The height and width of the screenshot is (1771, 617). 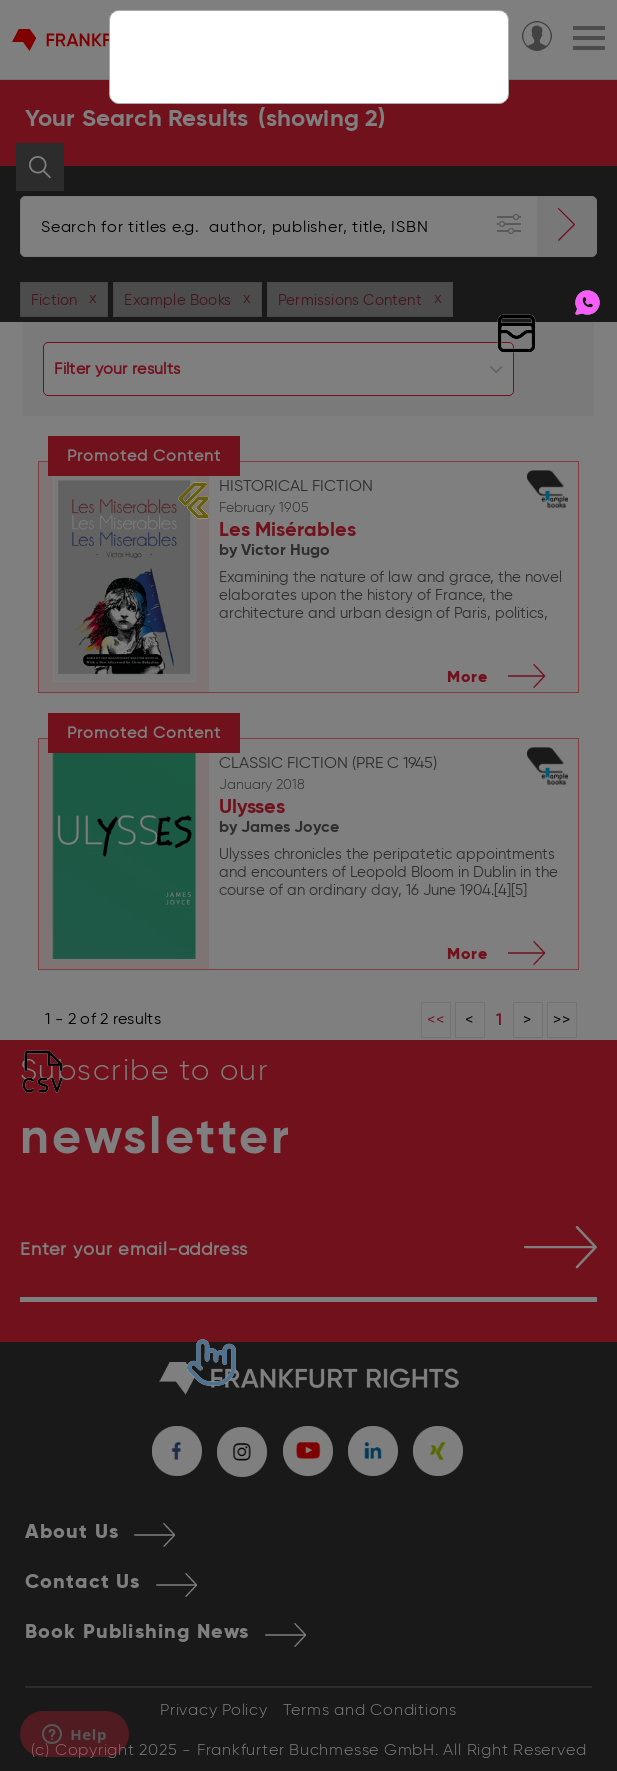 What do you see at coordinates (516, 333) in the screenshot?
I see `access your digital wallet and payment cards` at bounding box center [516, 333].